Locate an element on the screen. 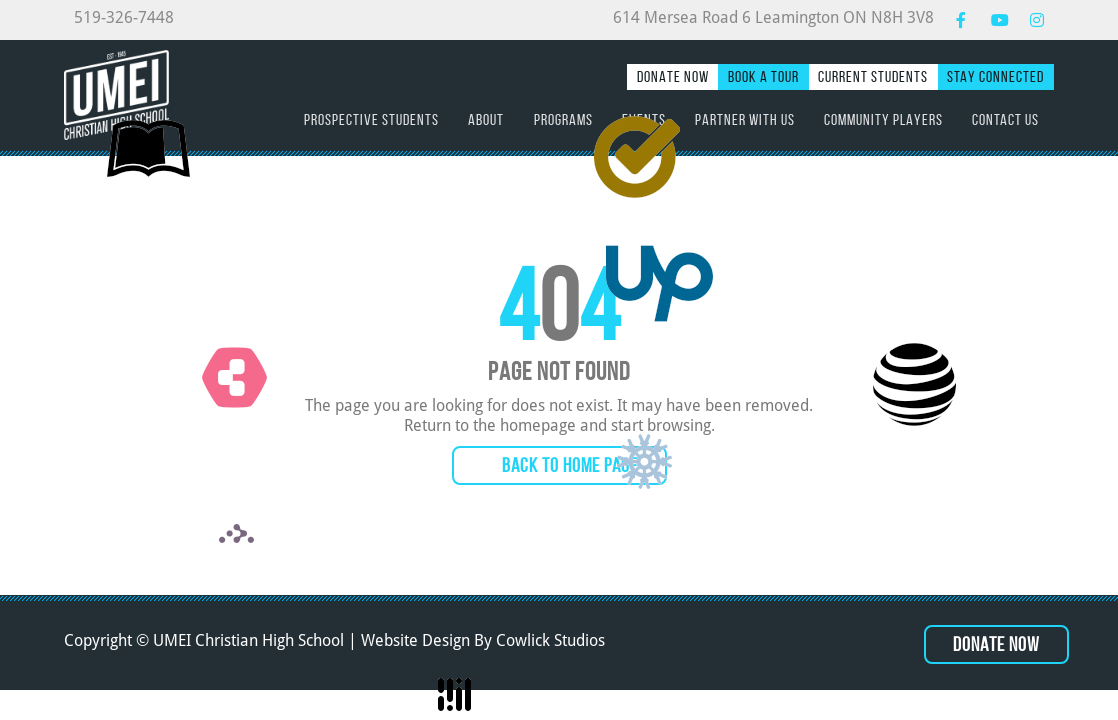 This screenshot has height=720, width=1118. knex.js database query builder is located at coordinates (644, 461).